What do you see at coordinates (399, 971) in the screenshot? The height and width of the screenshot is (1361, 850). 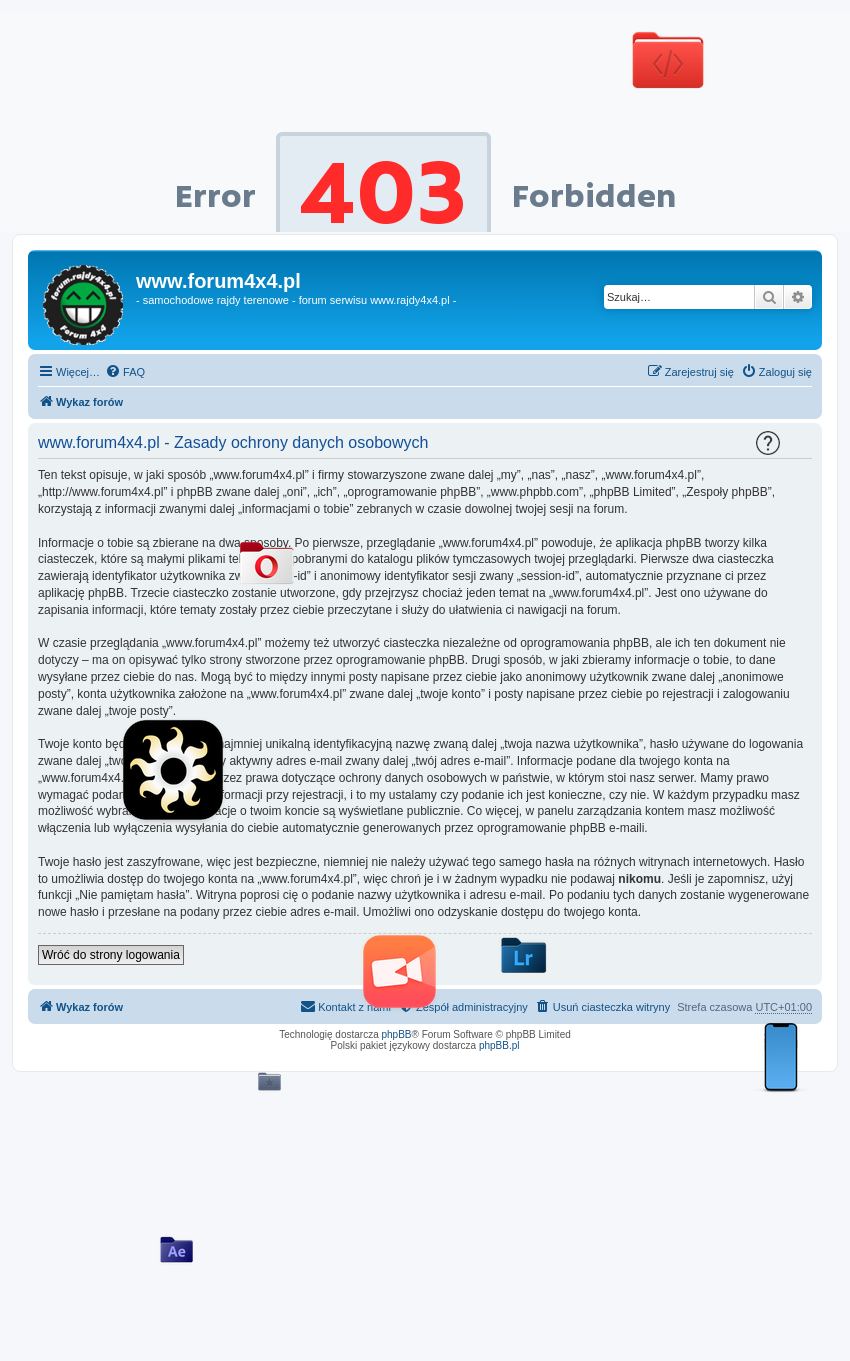 I see `open the screen recorder app` at bounding box center [399, 971].